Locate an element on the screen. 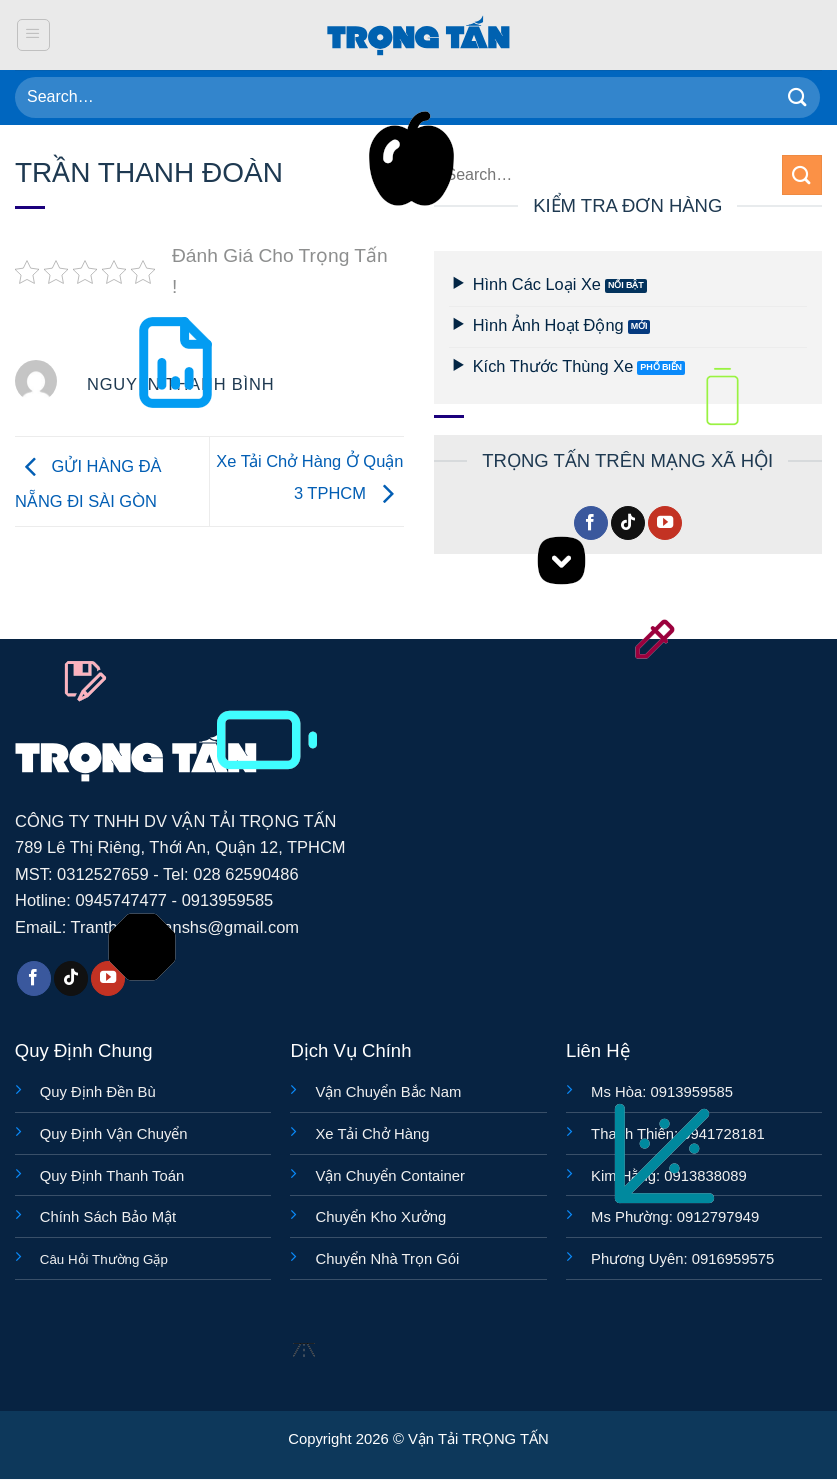 The height and width of the screenshot is (1480, 837). view covariate analysis chart is located at coordinates (664, 1153).